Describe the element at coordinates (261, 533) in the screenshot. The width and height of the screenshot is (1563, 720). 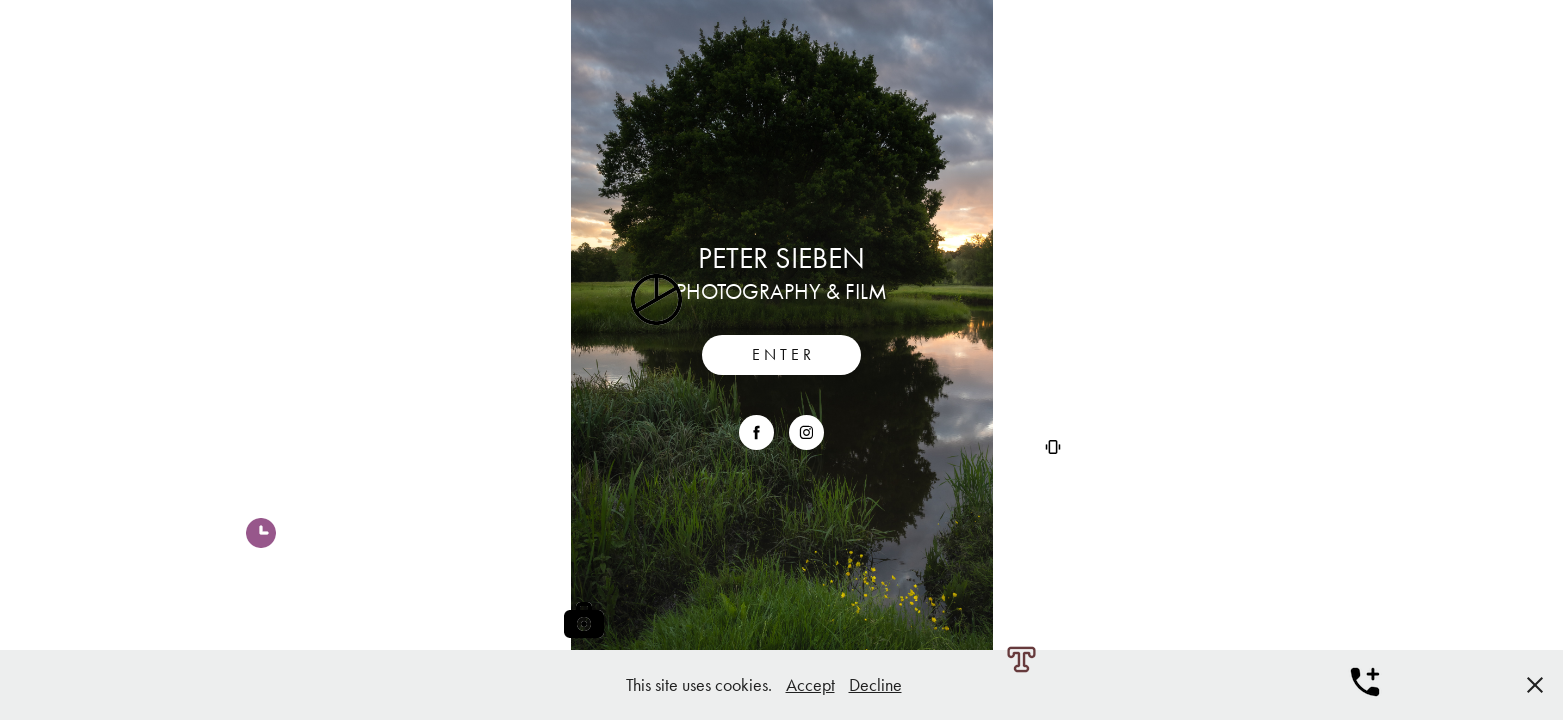
I see `view current time` at that location.